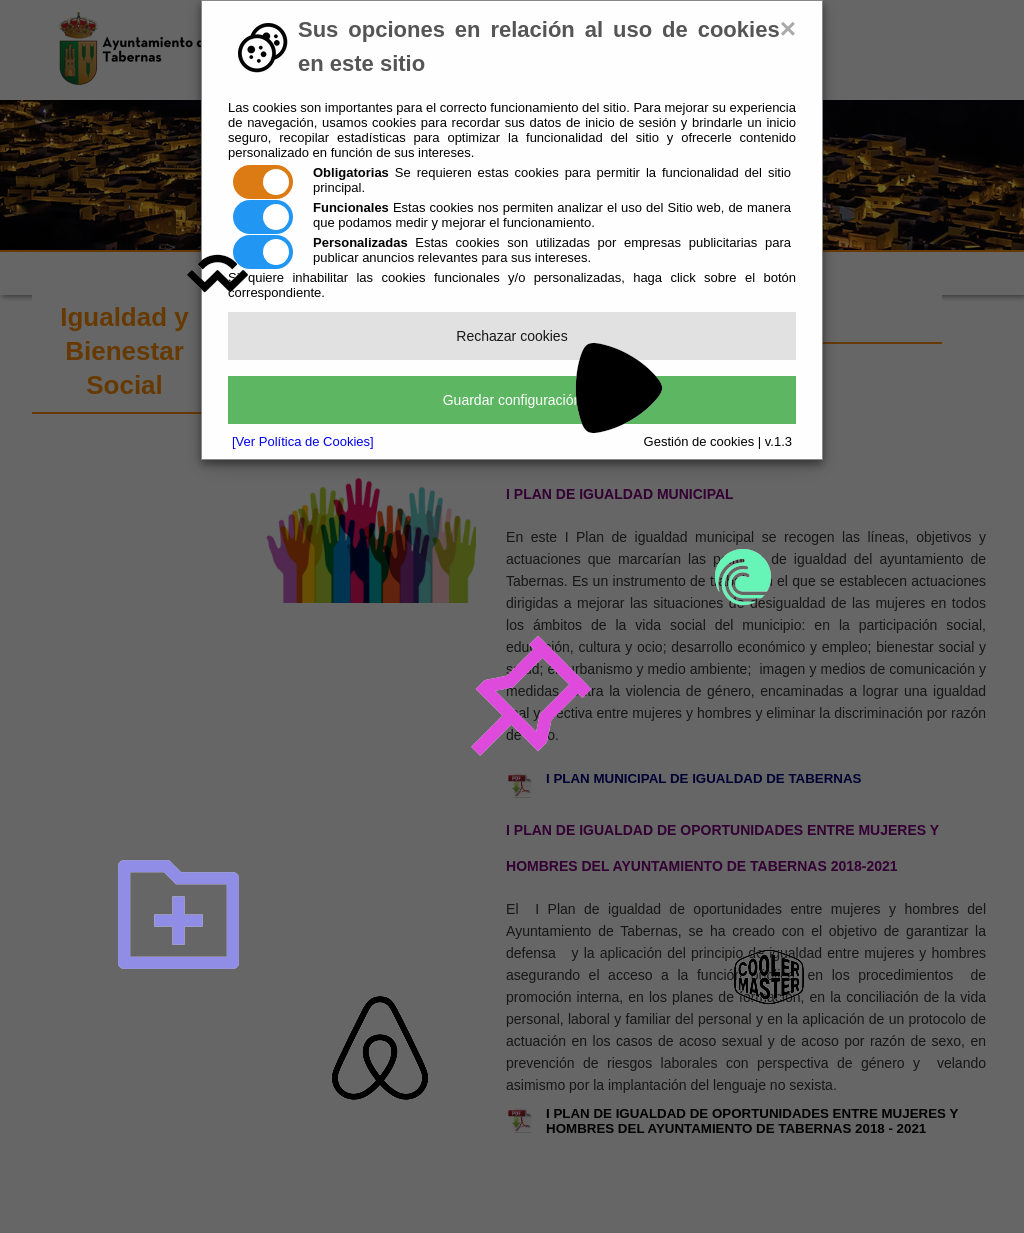 Image resolution: width=1024 pixels, height=1233 pixels. Describe the element at coordinates (743, 577) in the screenshot. I see `open BitTorrent application` at that location.